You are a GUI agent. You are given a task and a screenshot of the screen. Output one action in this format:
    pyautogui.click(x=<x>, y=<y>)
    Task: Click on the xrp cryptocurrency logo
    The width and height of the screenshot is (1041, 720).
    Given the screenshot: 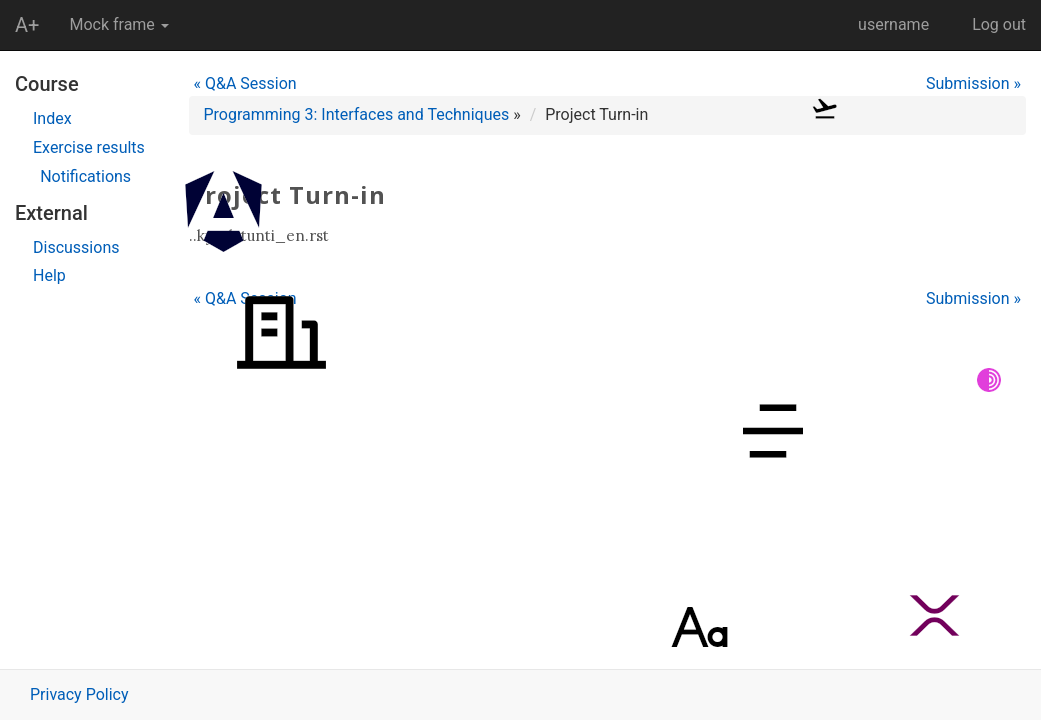 What is the action you would take?
    pyautogui.click(x=934, y=615)
    